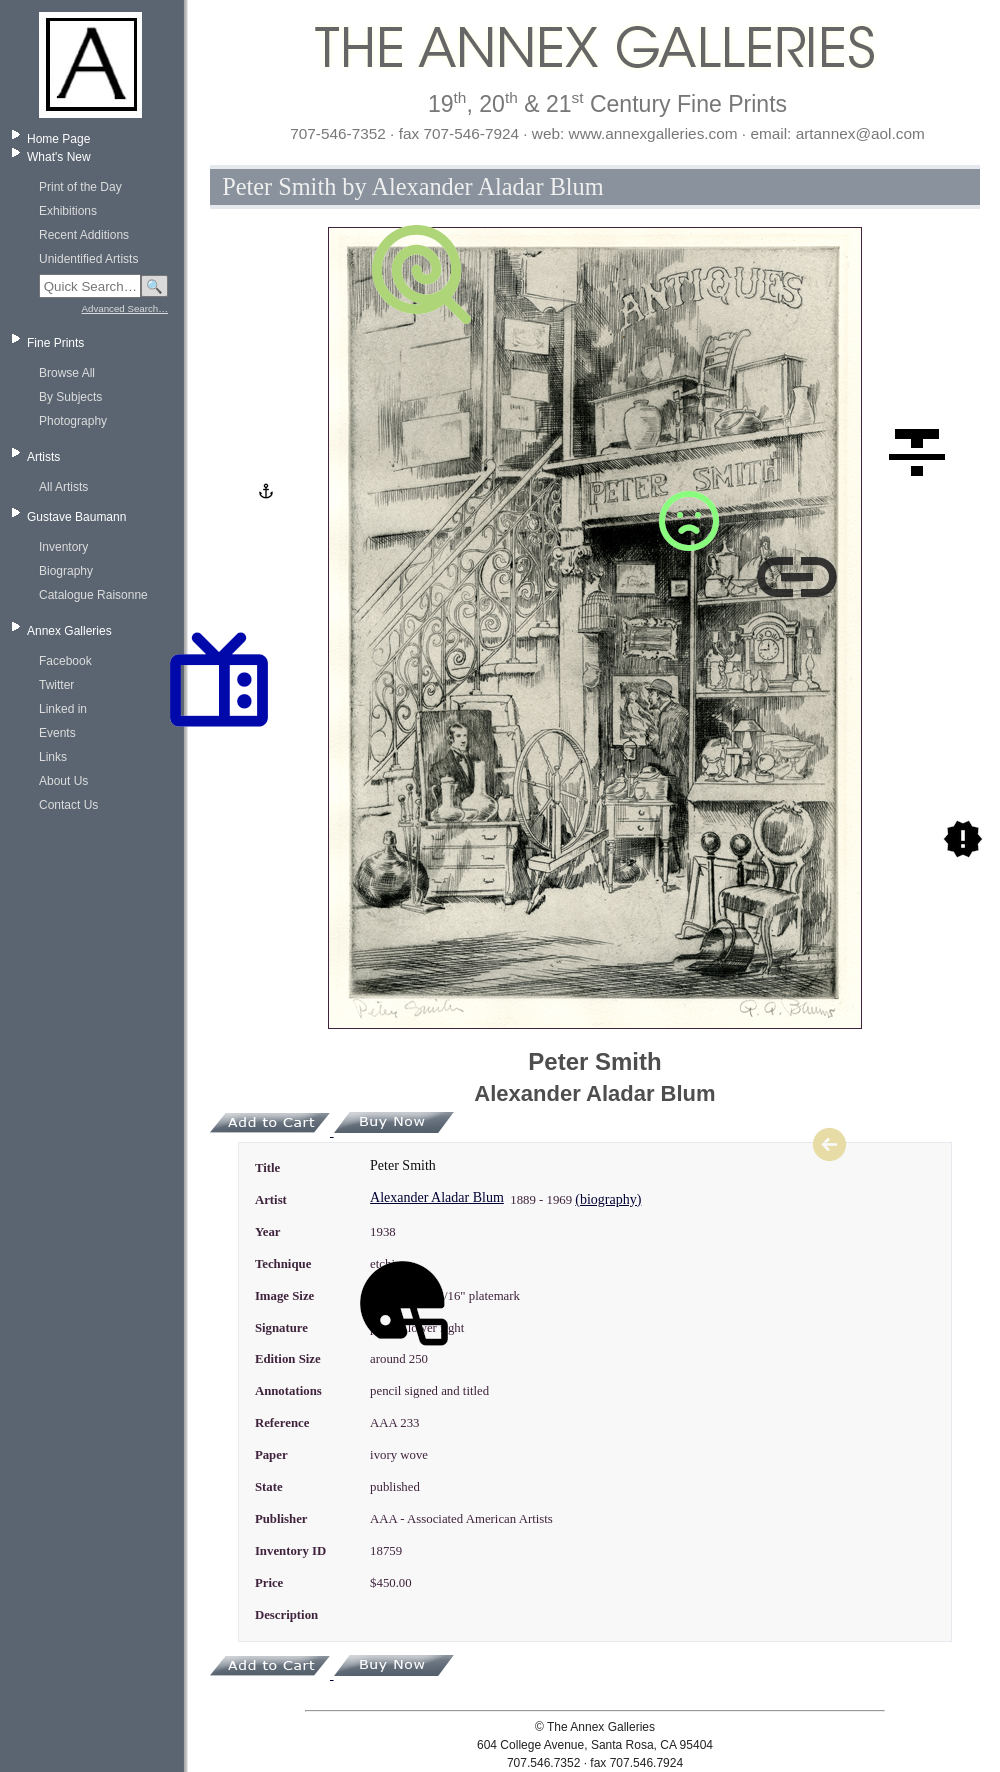 The width and height of the screenshot is (1000, 1772). I want to click on anchor a position or element in place, so click(266, 491).